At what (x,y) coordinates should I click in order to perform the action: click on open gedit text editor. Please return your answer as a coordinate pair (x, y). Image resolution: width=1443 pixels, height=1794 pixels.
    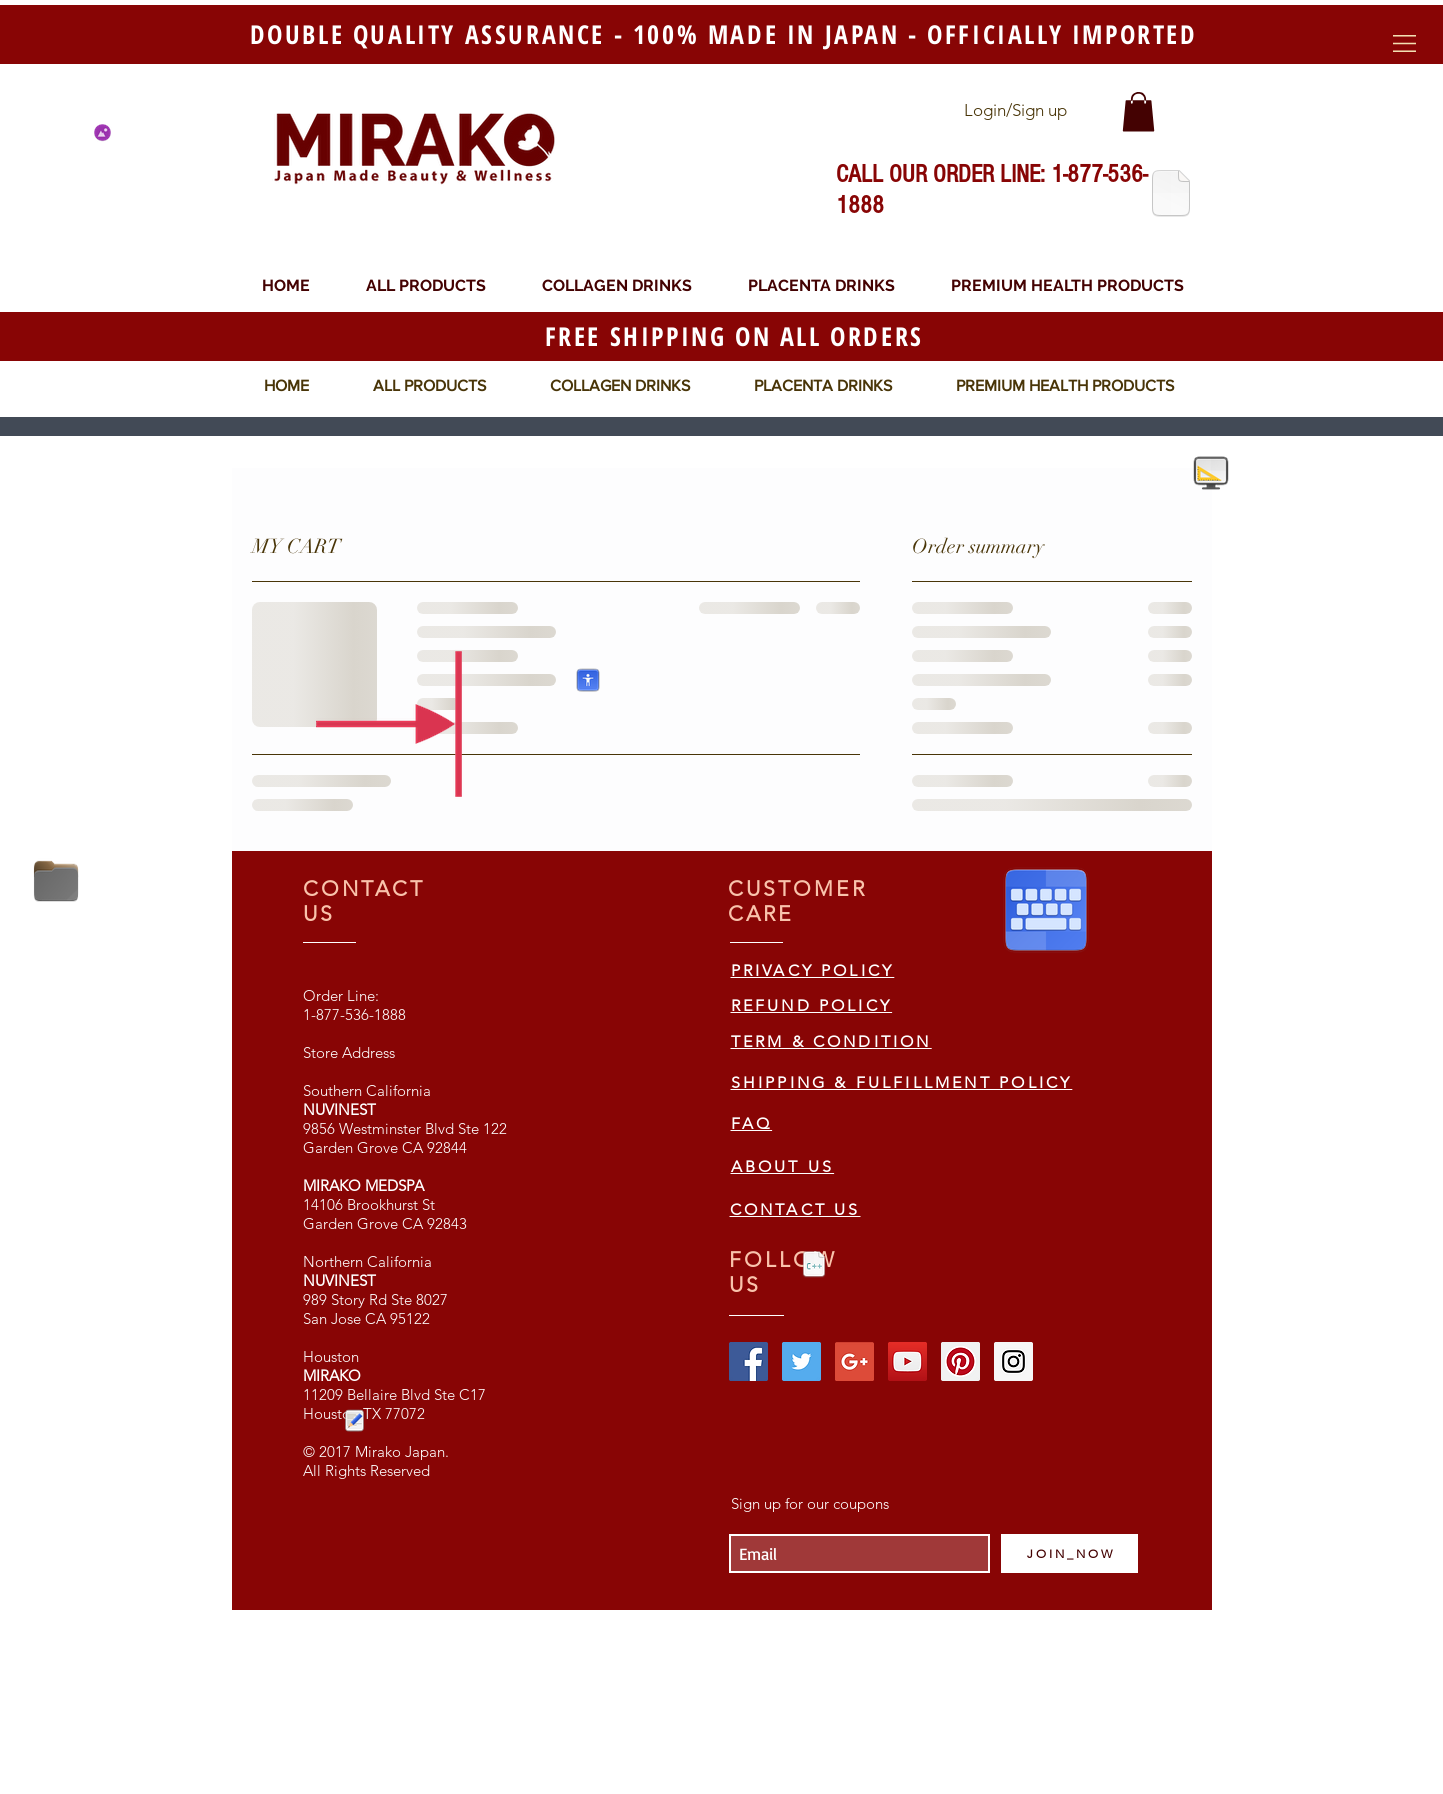
    Looking at the image, I should click on (354, 1420).